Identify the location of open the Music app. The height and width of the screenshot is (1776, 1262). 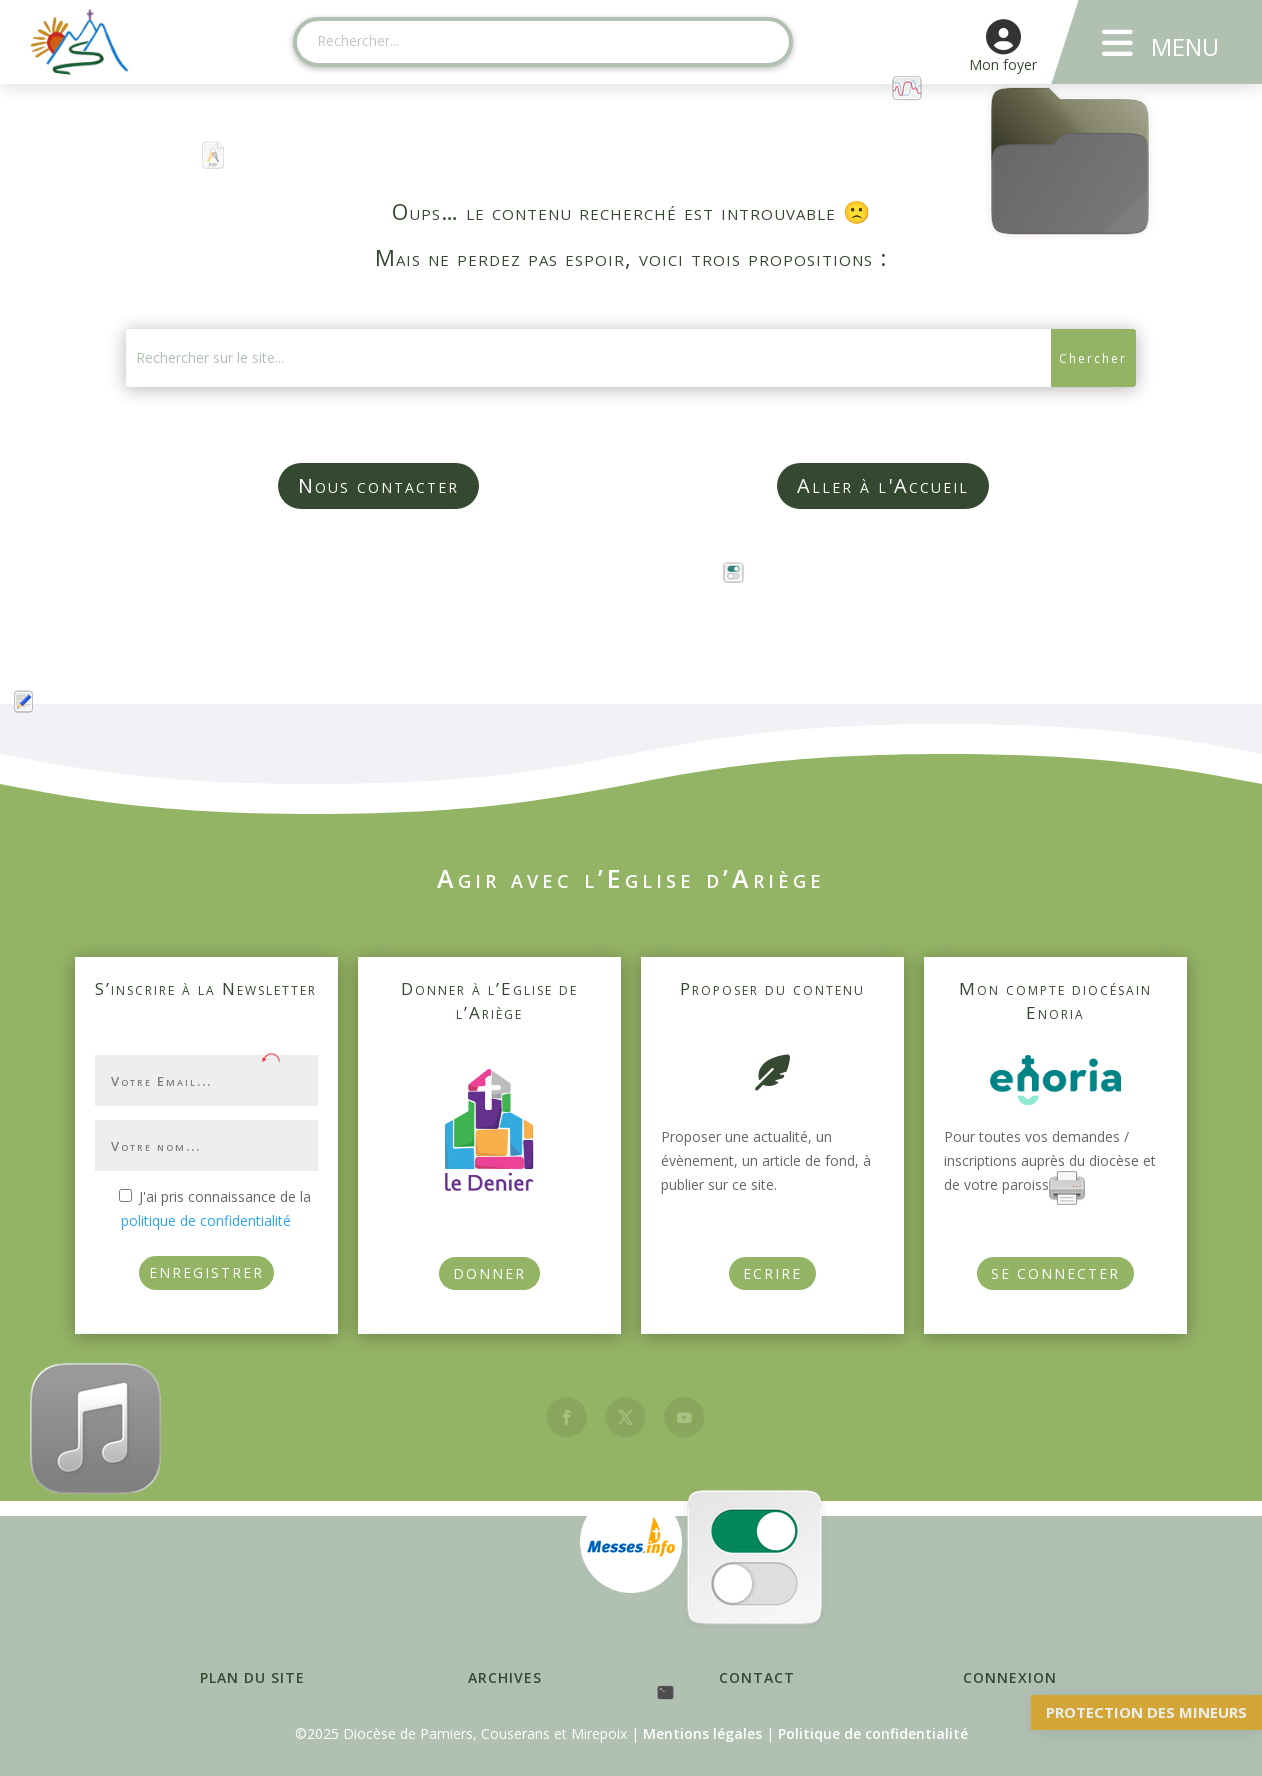
(95, 1428).